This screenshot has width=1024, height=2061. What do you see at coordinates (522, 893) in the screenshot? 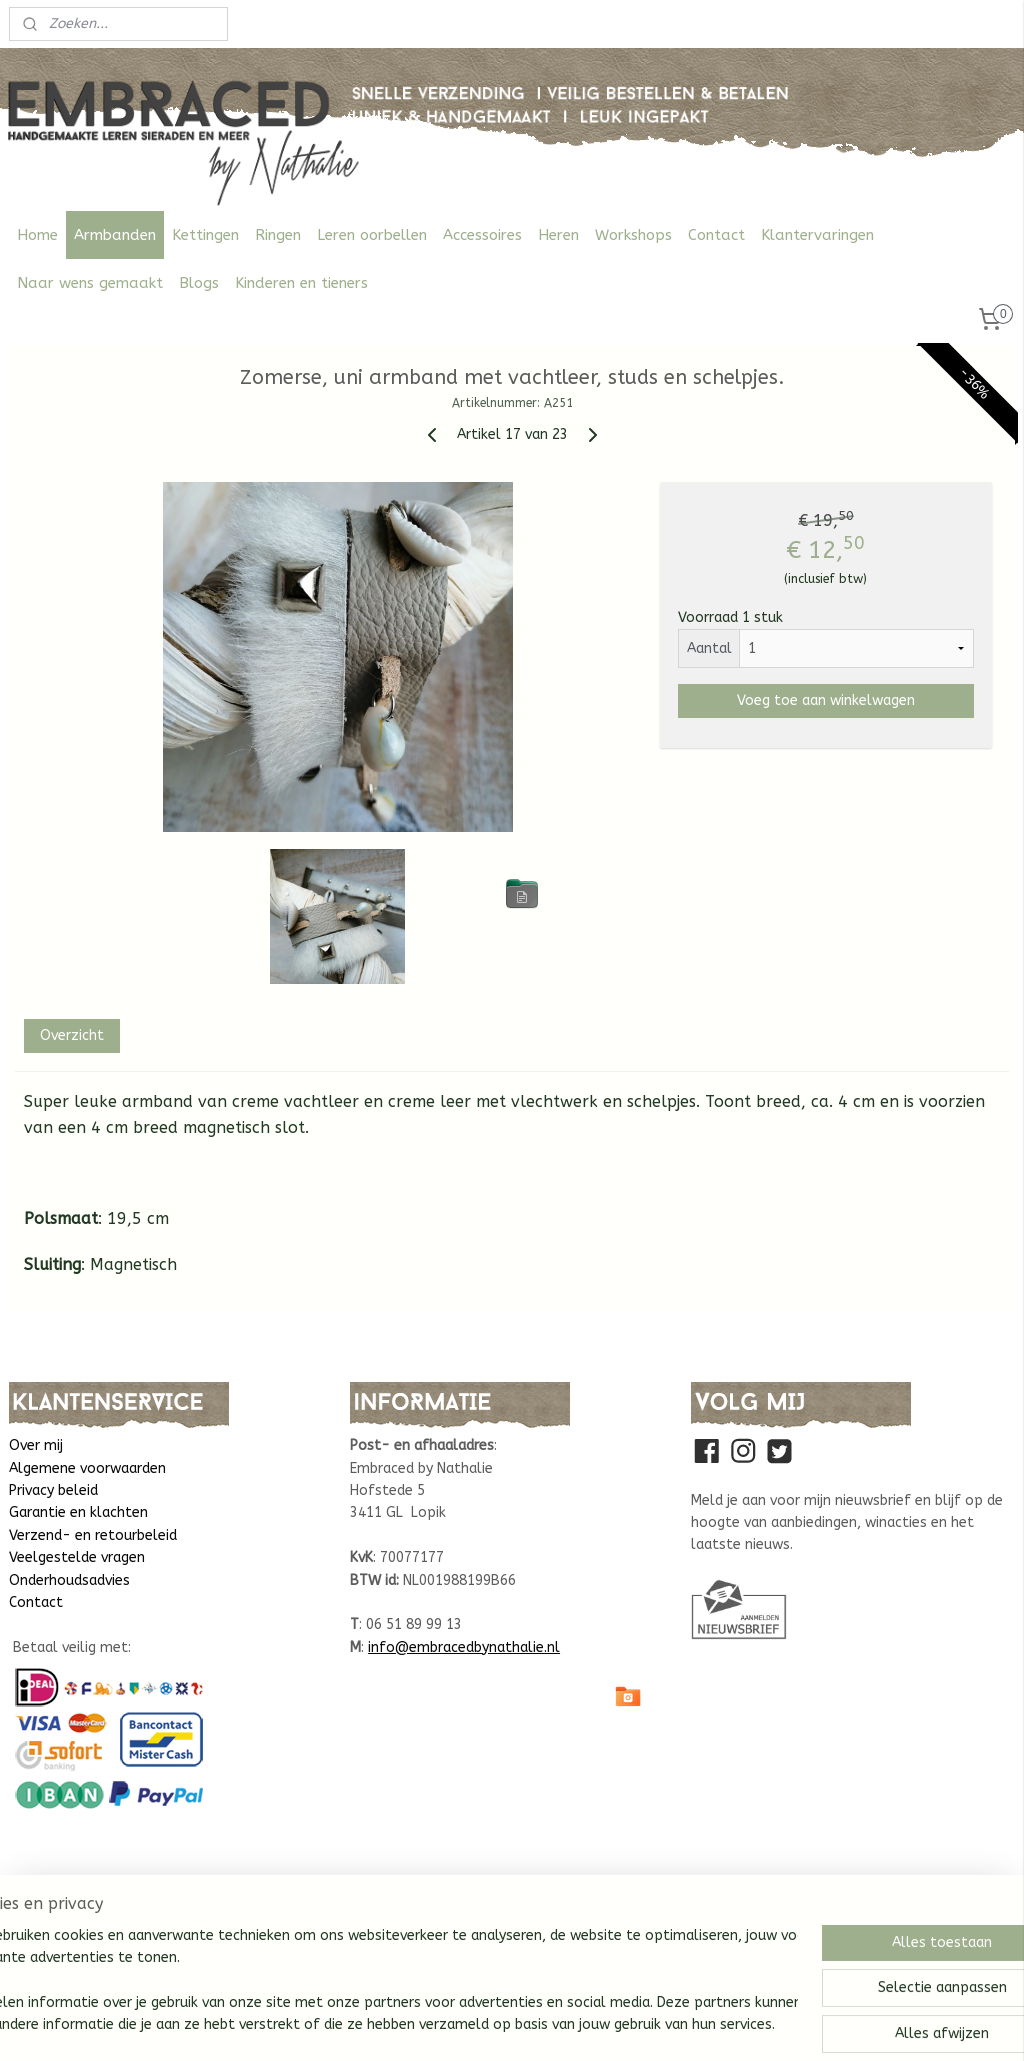
I see `open your documents folder` at bounding box center [522, 893].